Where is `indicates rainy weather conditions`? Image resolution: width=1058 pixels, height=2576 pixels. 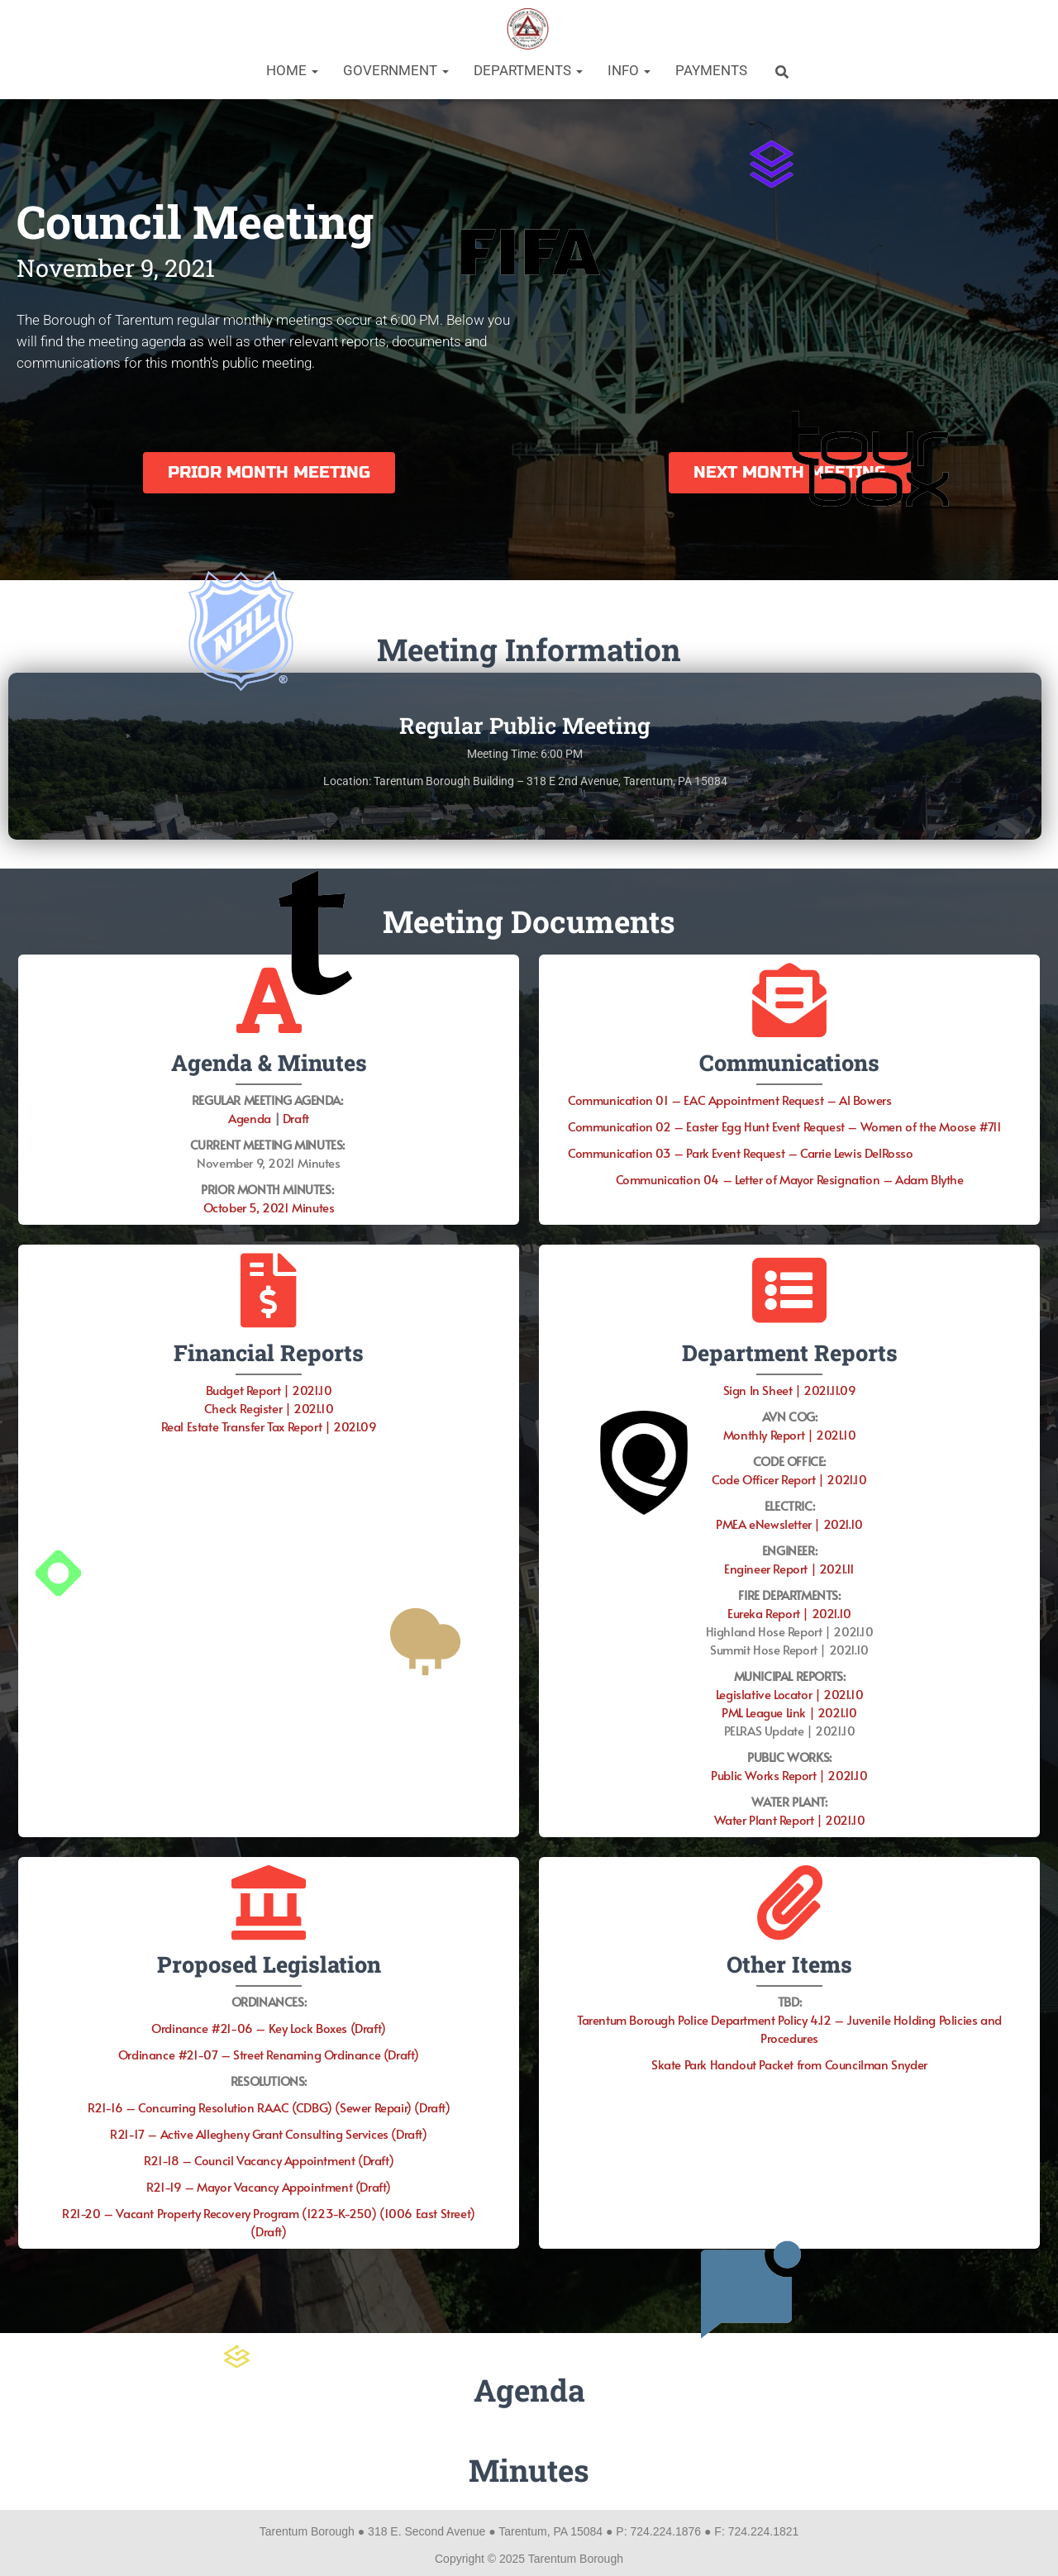
indicates rainy weather conditions is located at coordinates (425, 1640).